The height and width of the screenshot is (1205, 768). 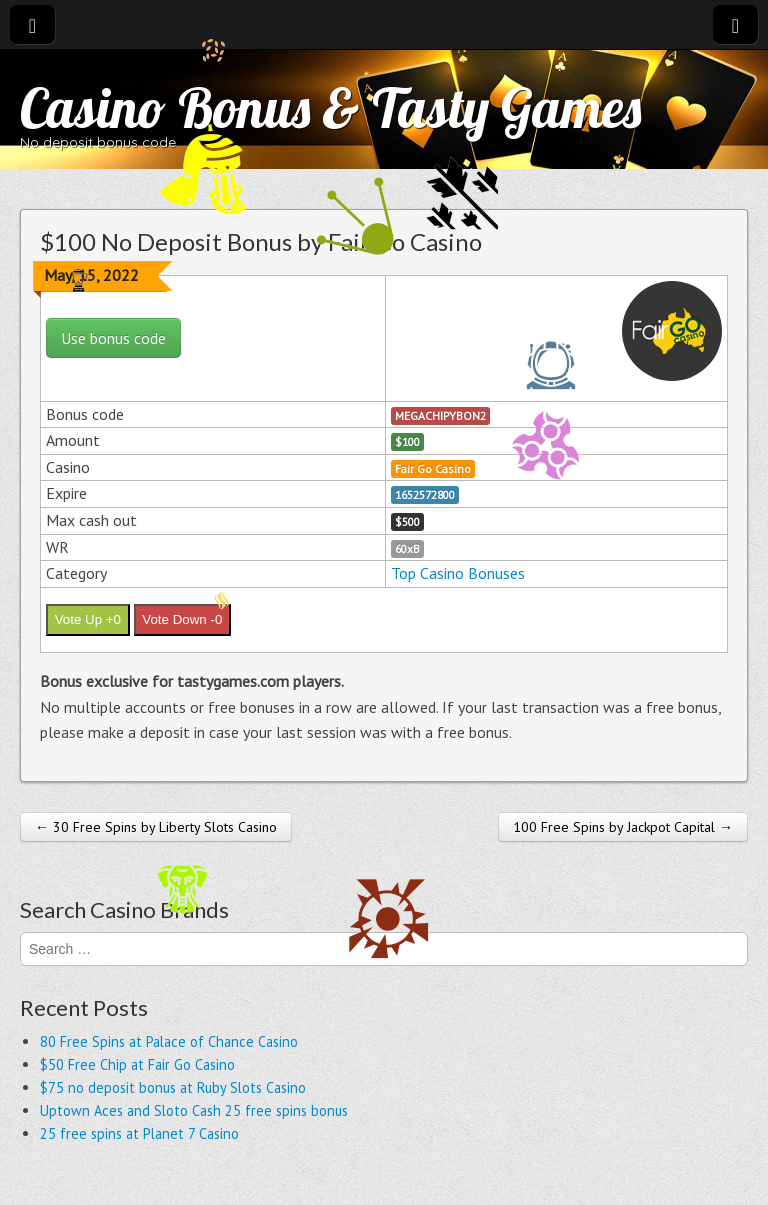 I want to click on select roman soldier or centurion character class, so click(x=203, y=169).